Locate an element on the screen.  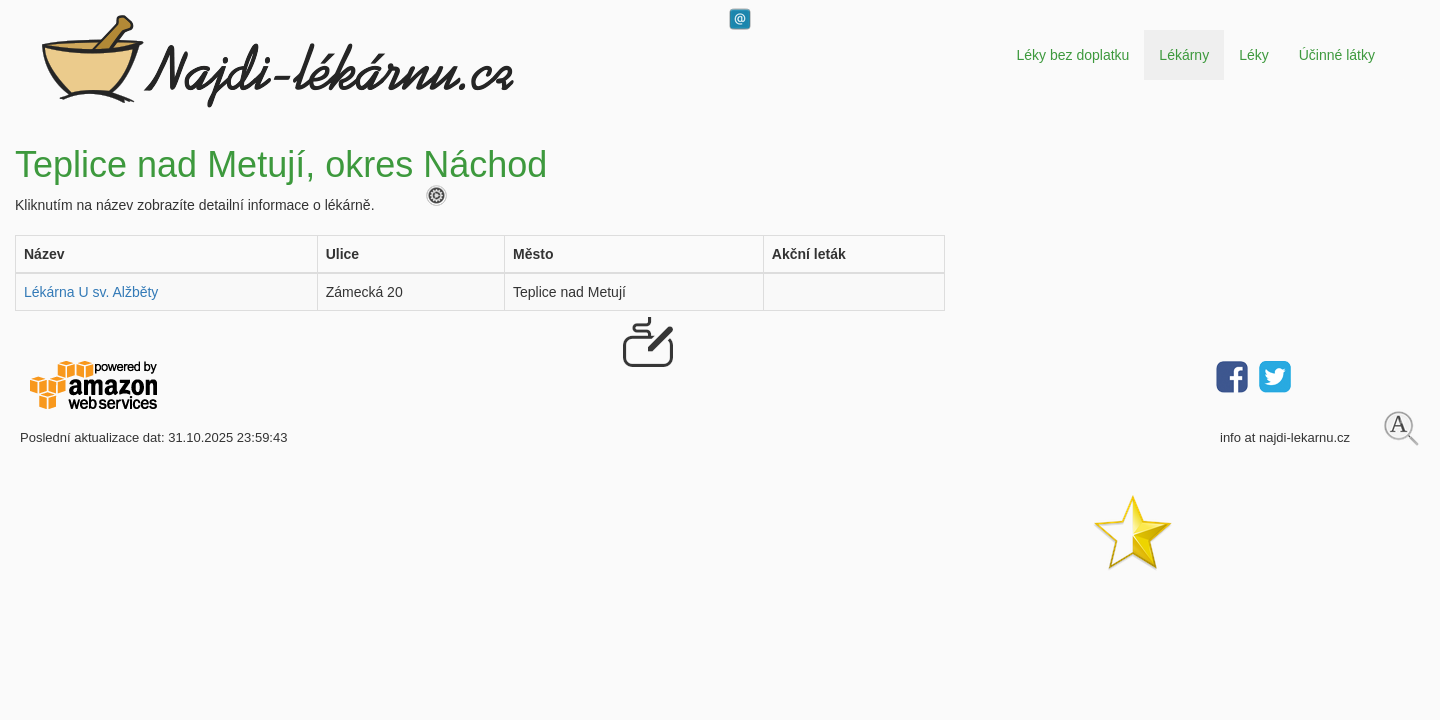
open system preferences is located at coordinates (436, 195).